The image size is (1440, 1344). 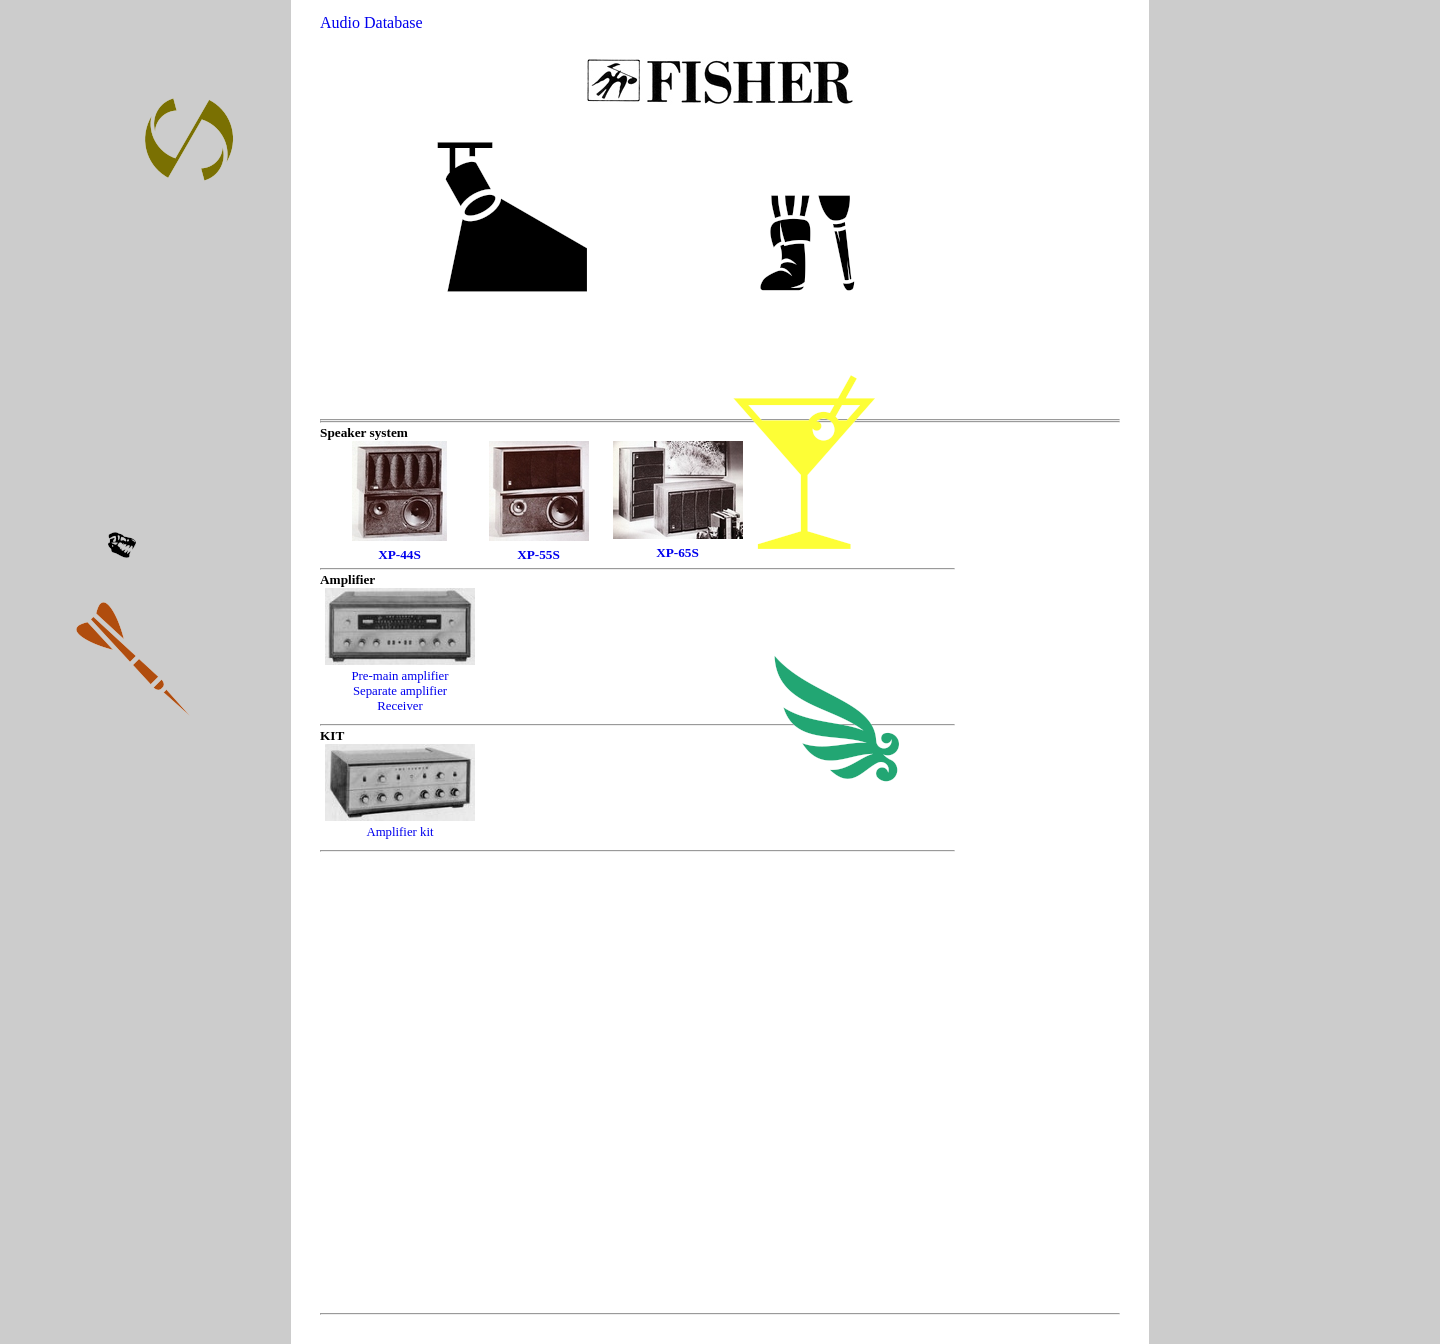 I want to click on equip a peg leg accessory for your character, so click(x=808, y=243).